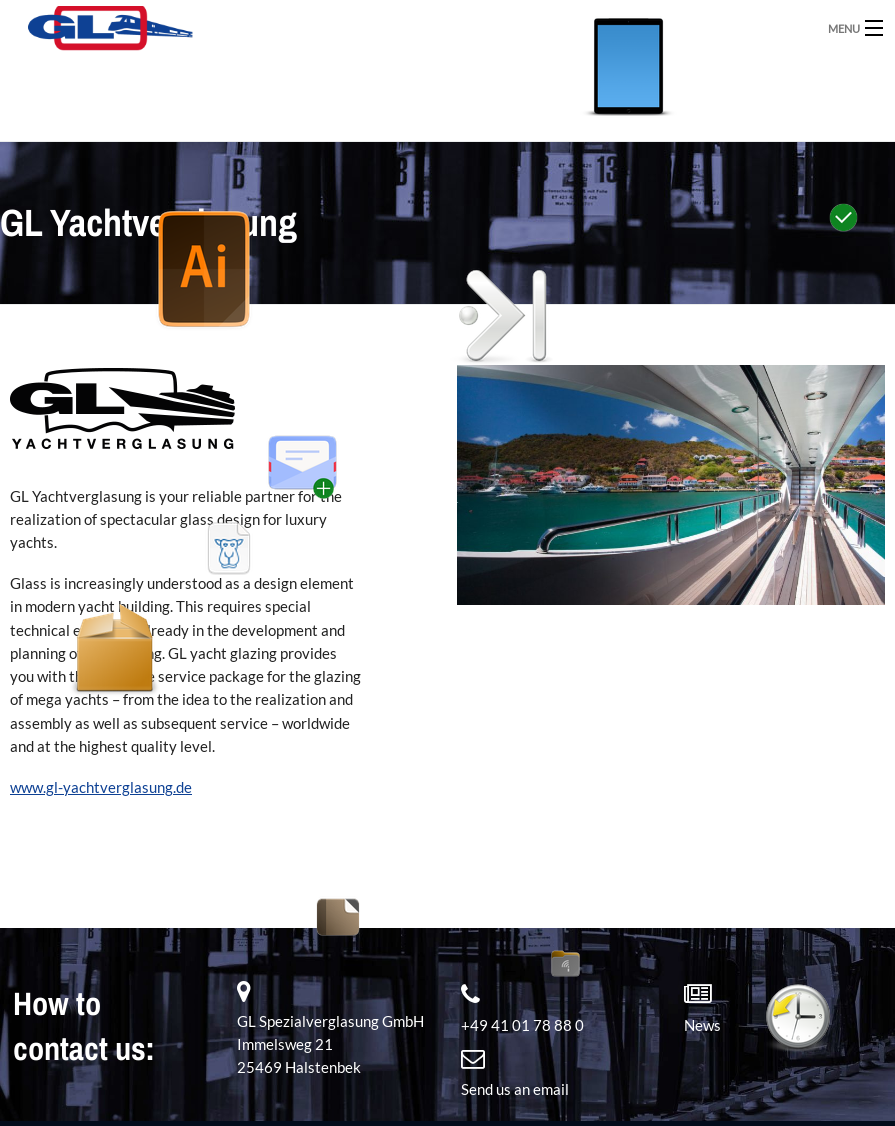 Image resolution: width=895 pixels, height=1126 pixels. I want to click on iPad Pro with cellular connectivity in device list, so click(628, 66).